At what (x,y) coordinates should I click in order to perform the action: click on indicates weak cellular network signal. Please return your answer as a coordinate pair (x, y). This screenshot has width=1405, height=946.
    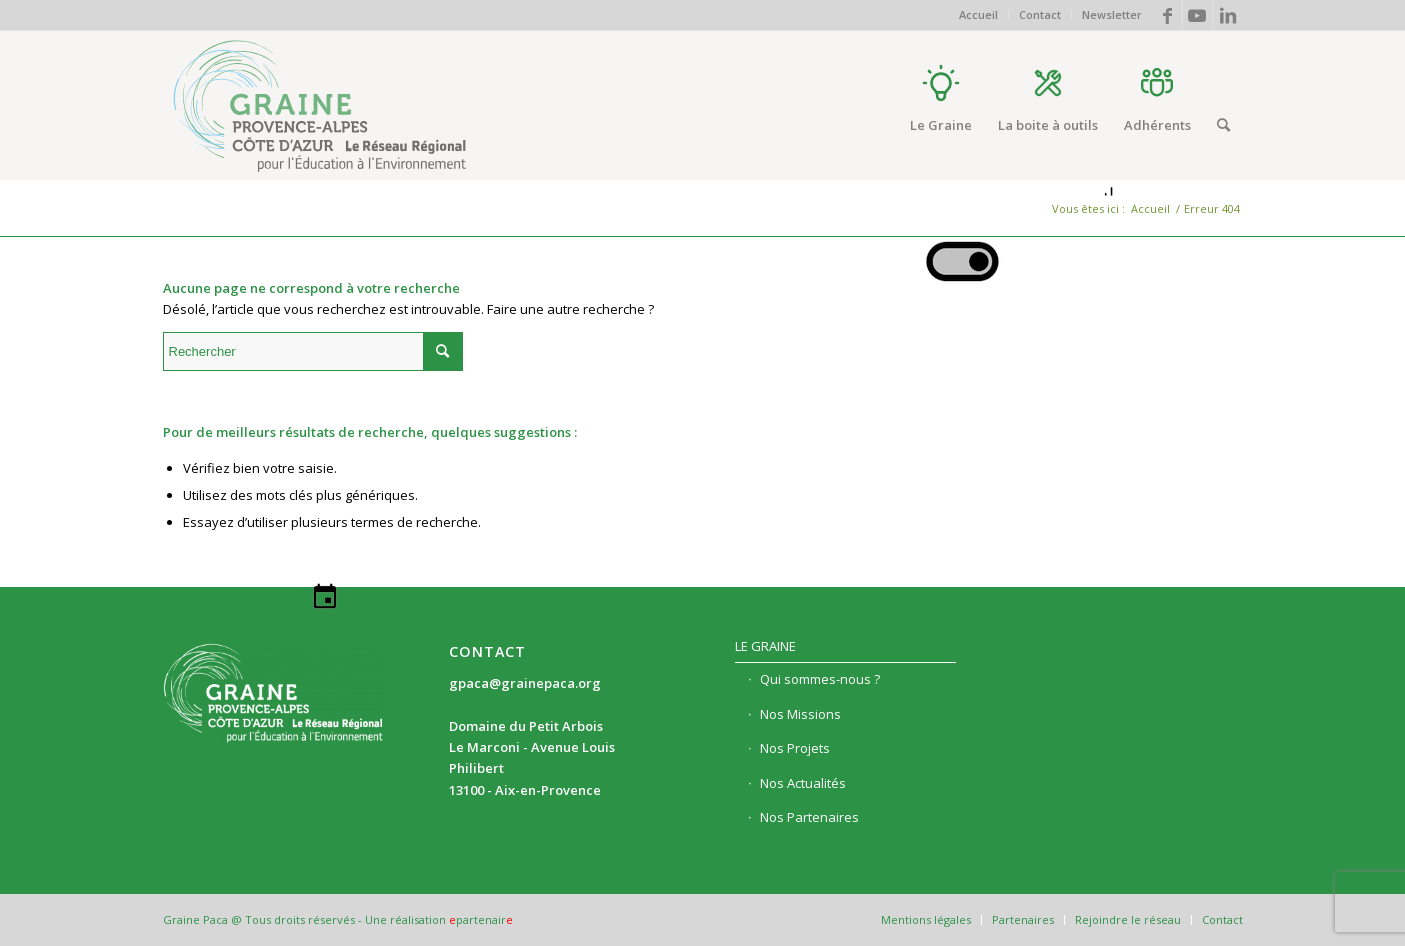
    Looking at the image, I should click on (1118, 184).